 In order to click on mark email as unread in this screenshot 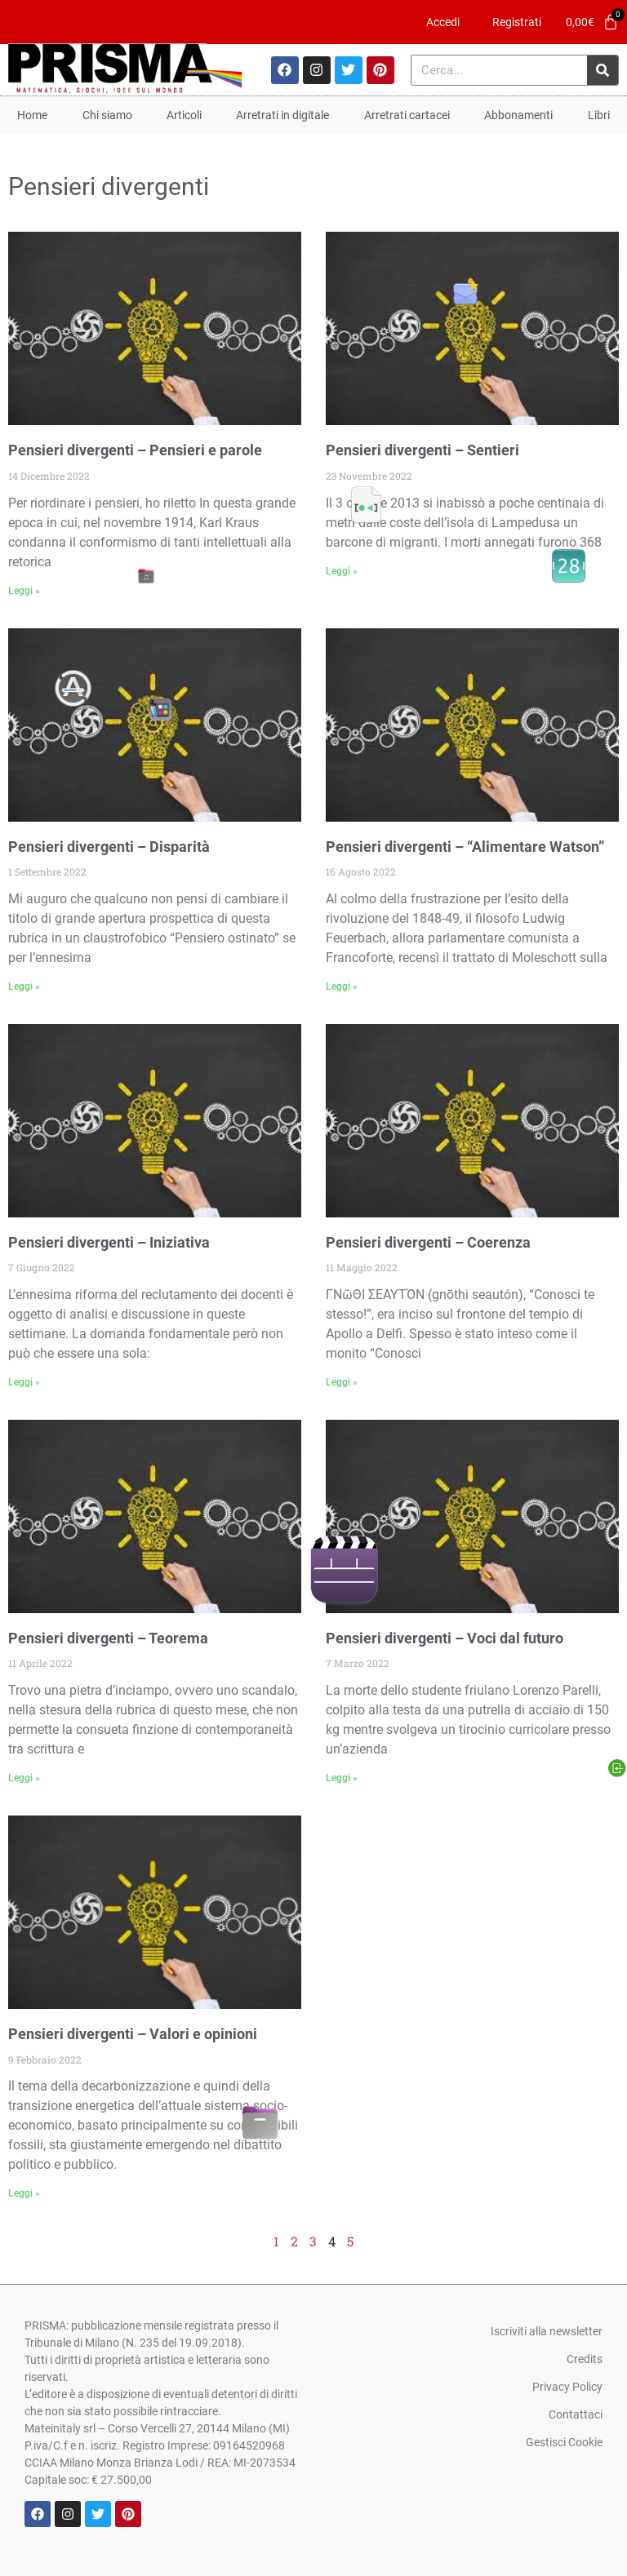, I will do `click(465, 294)`.